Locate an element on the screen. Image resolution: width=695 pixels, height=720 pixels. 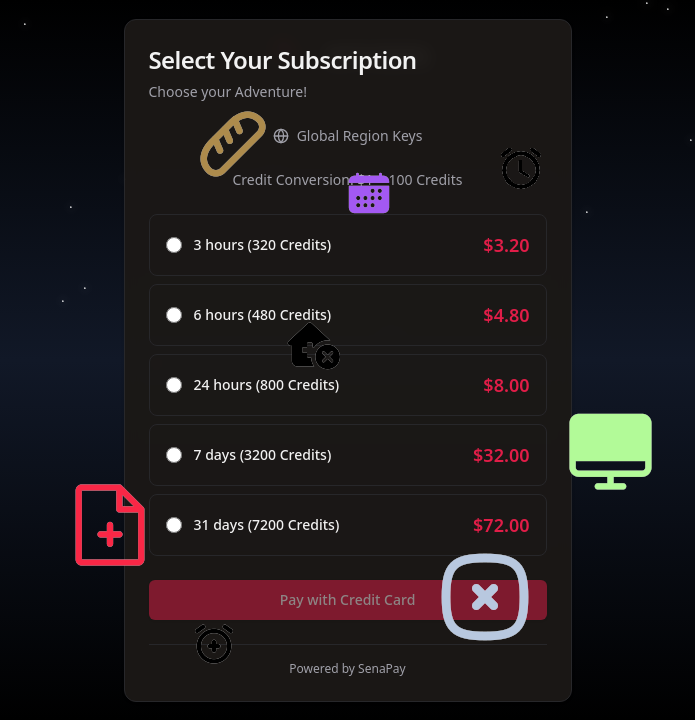
browse bakery or bread products is located at coordinates (233, 144).